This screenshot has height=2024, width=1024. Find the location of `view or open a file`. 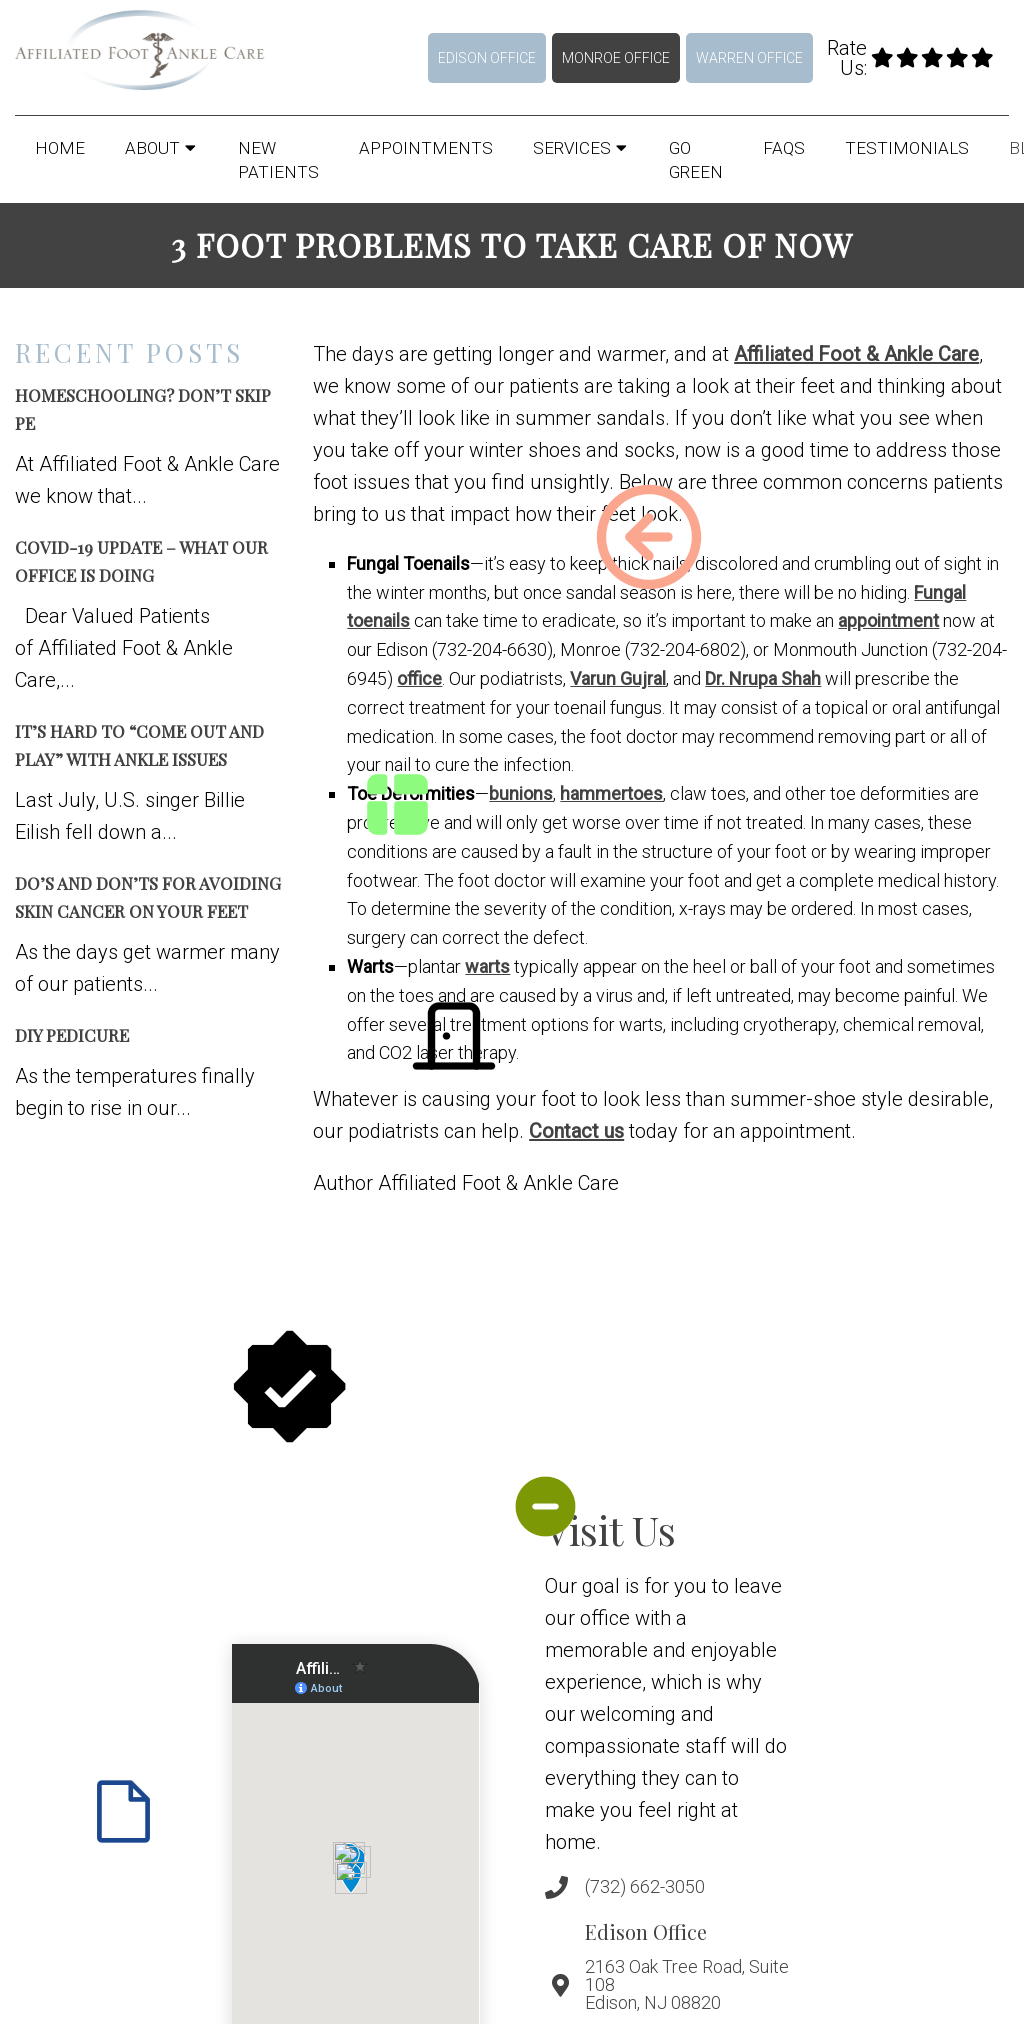

view or open a file is located at coordinates (123, 1811).